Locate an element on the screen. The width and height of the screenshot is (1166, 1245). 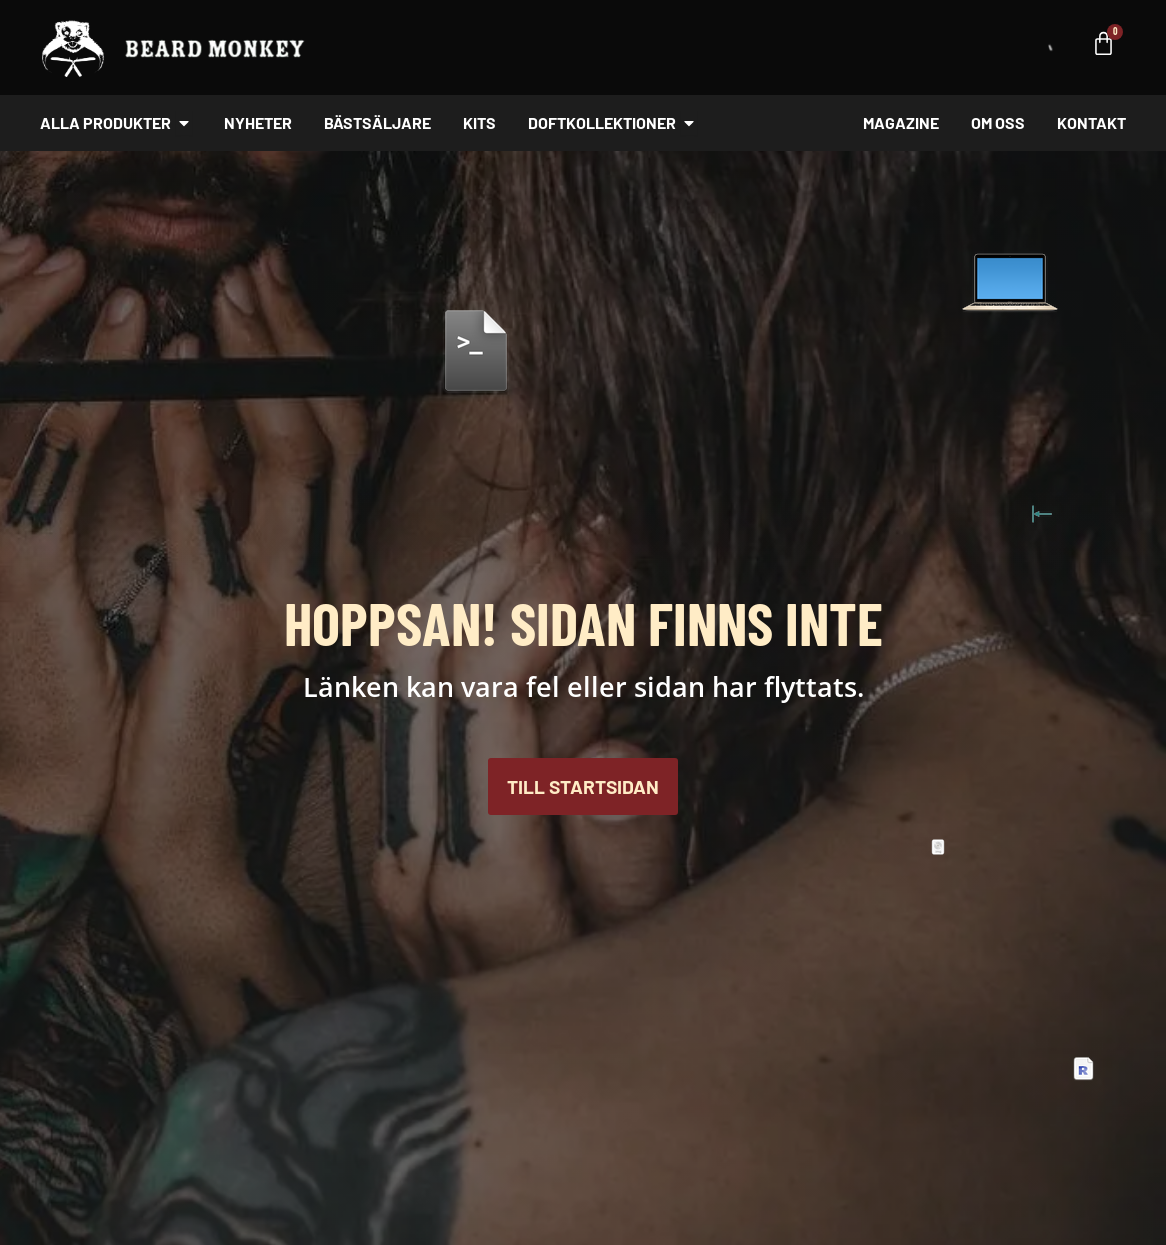
raw disk image file type indicator is located at coordinates (938, 847).